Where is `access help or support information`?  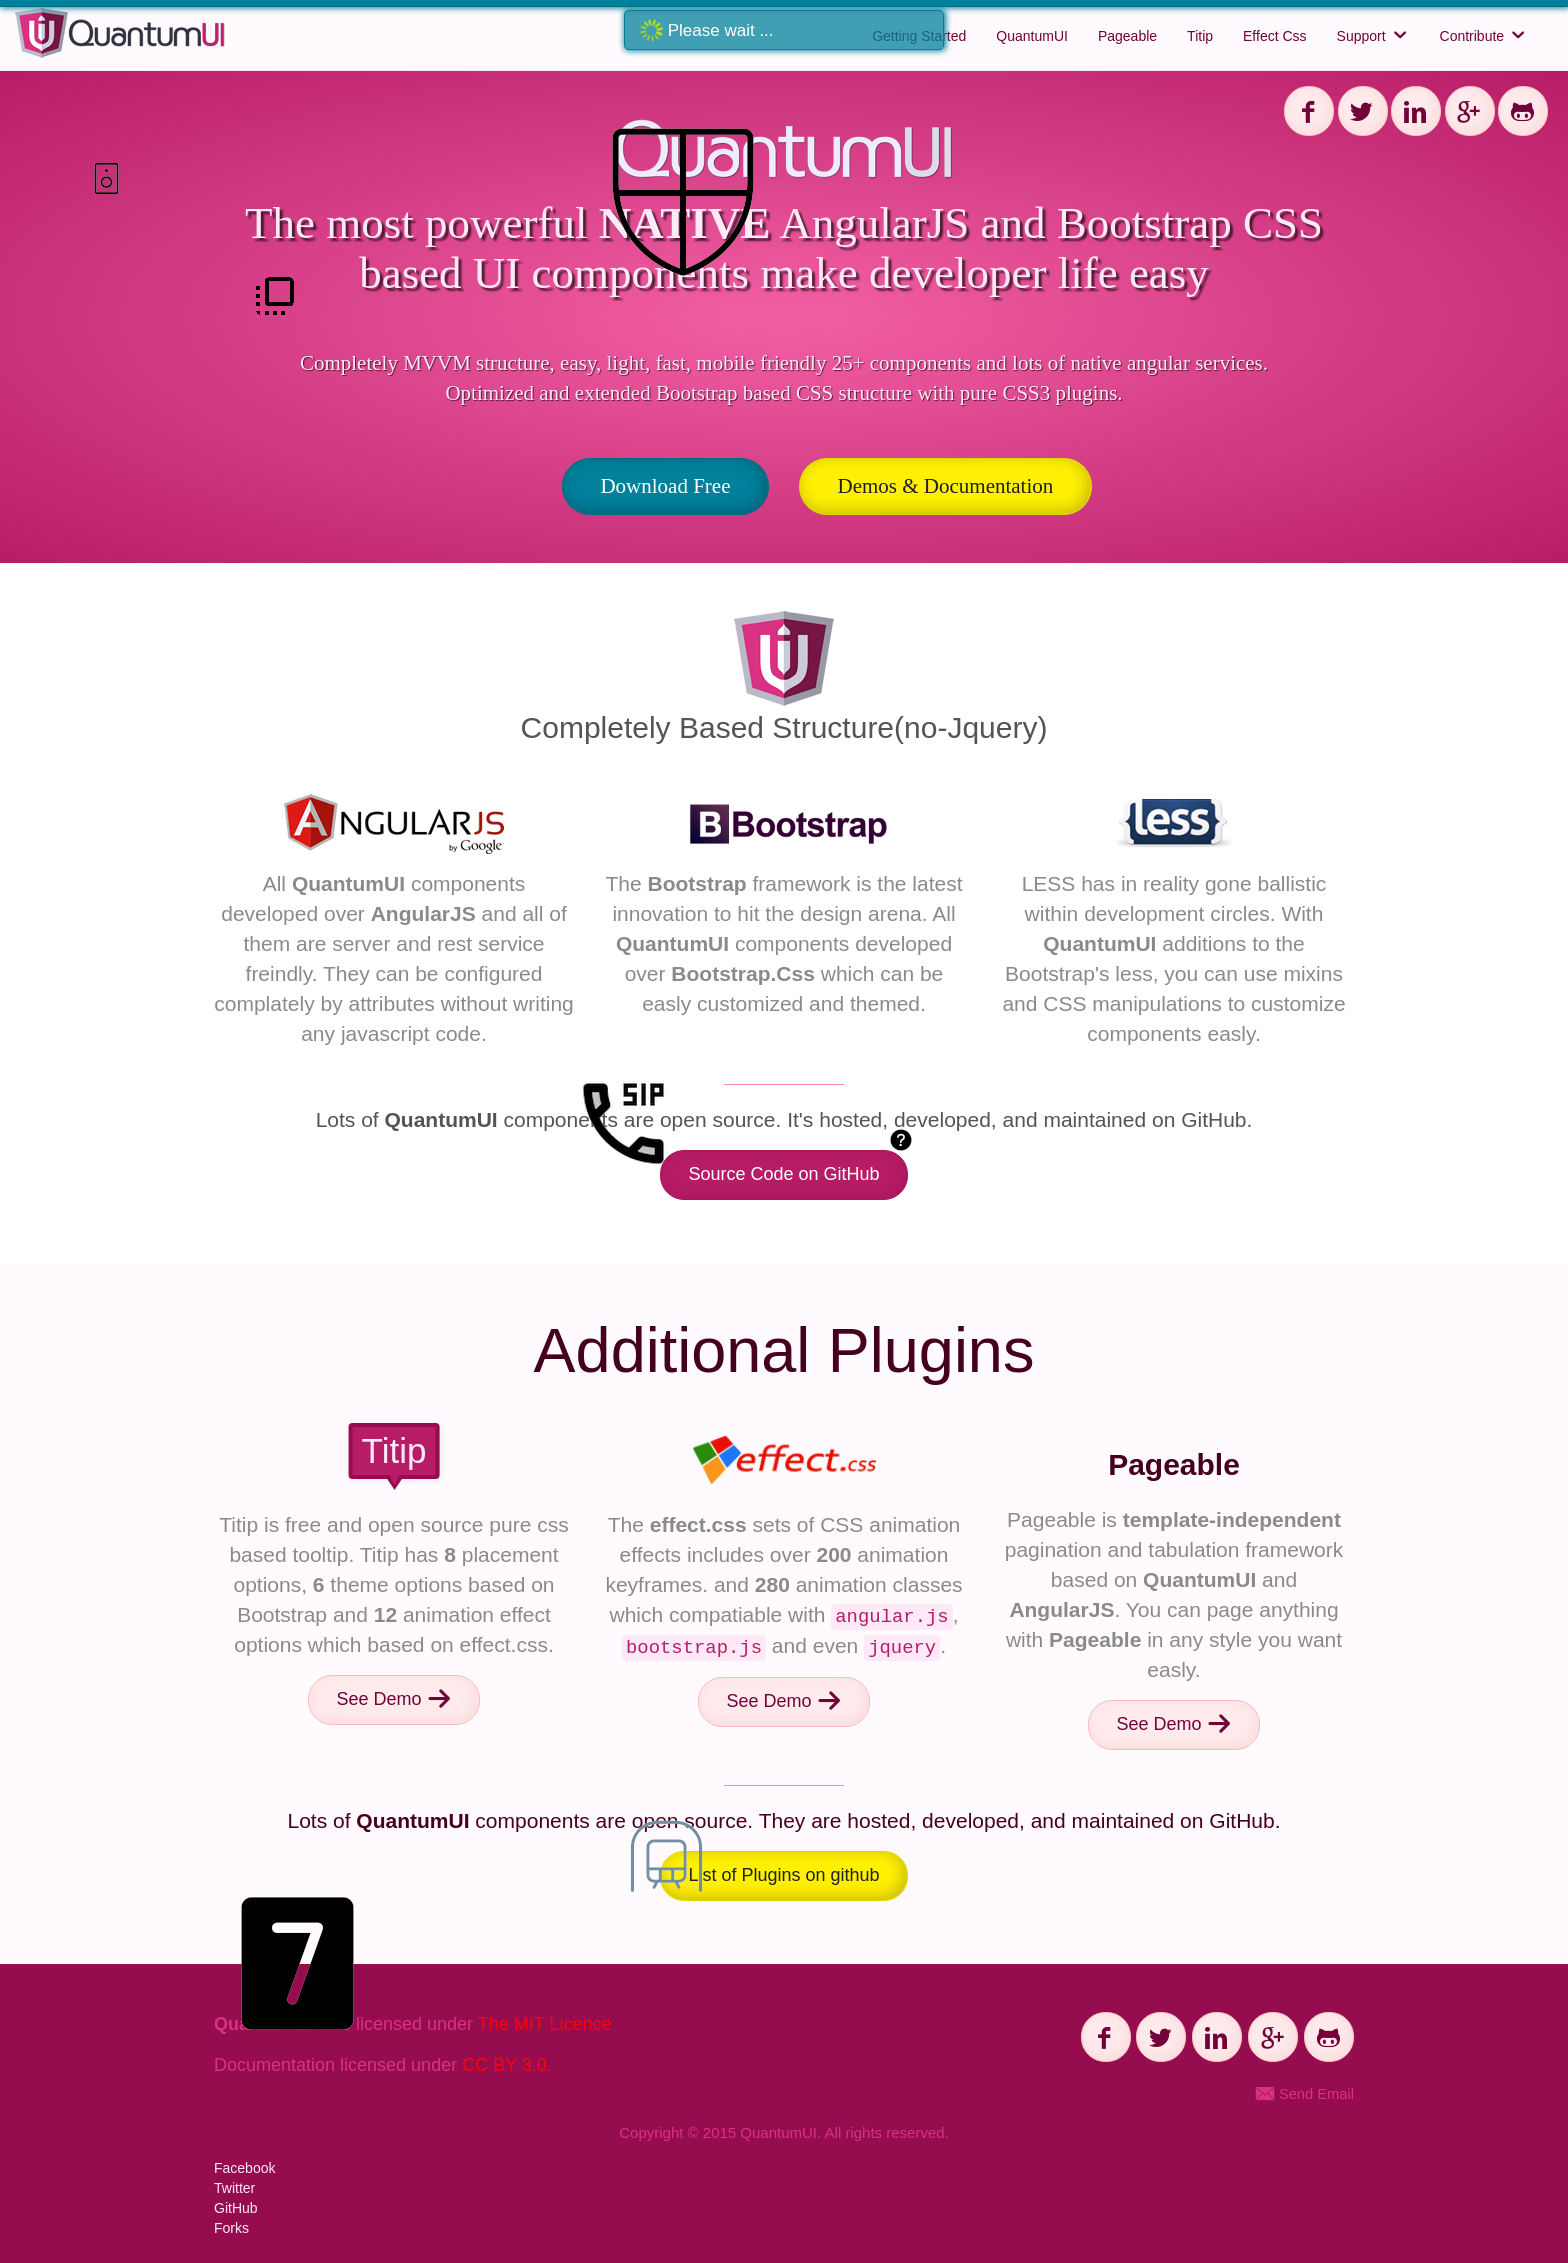
access help or support information is located at coordinates (901, 1140).